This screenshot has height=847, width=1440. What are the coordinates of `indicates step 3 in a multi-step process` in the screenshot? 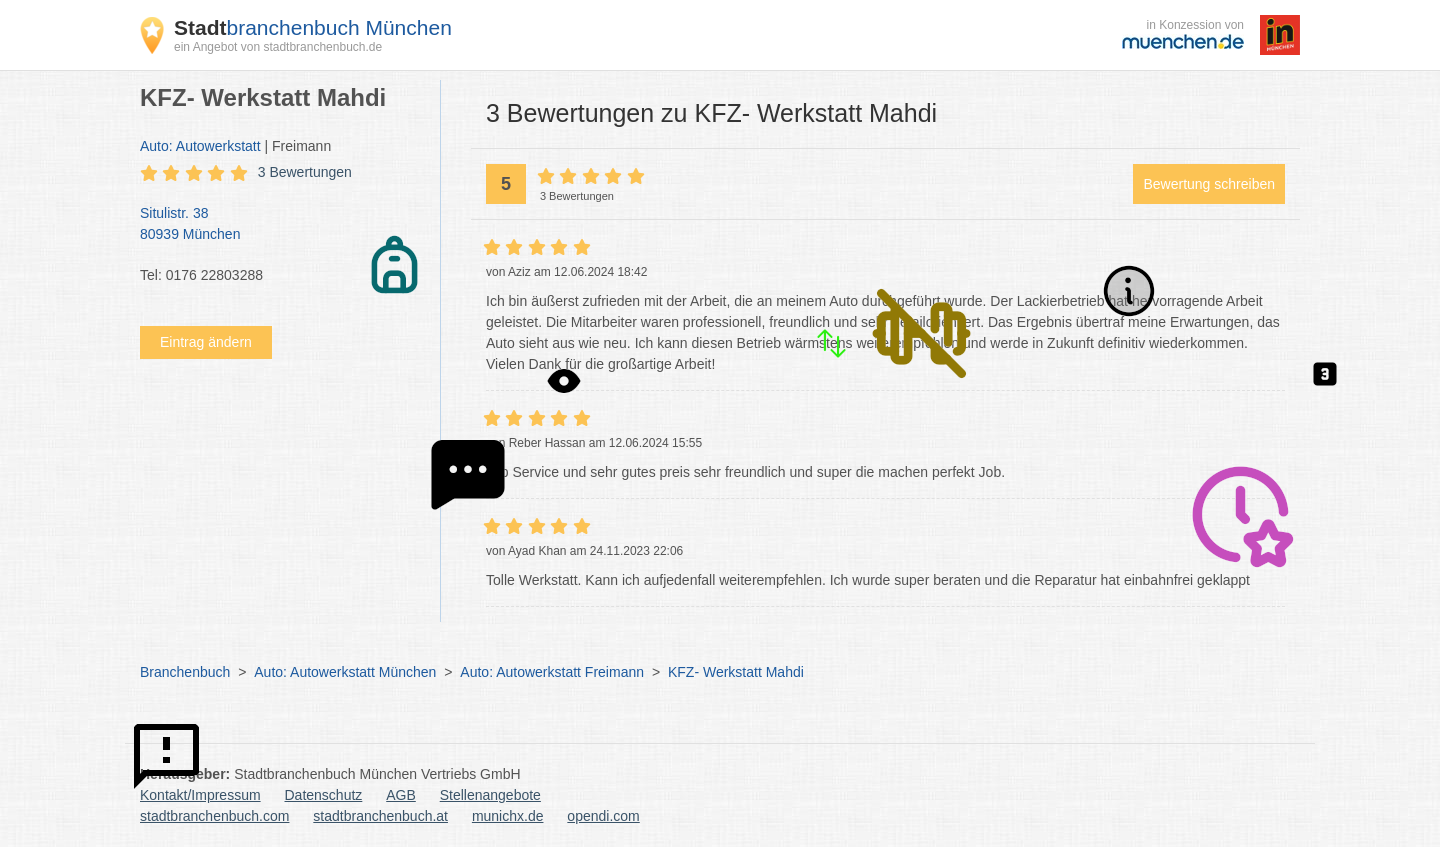 It's located at (1325, 374).